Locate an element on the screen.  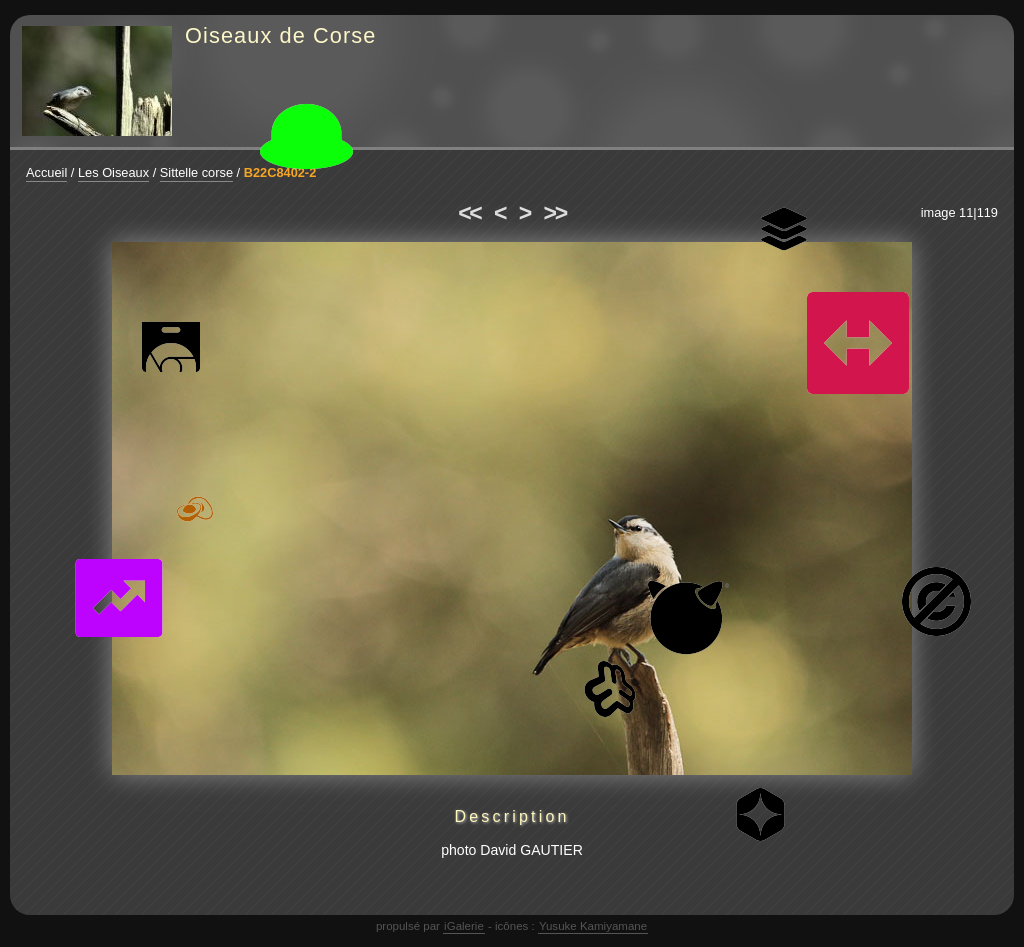
open onlyoffice application is located at coordinates (784, 229).